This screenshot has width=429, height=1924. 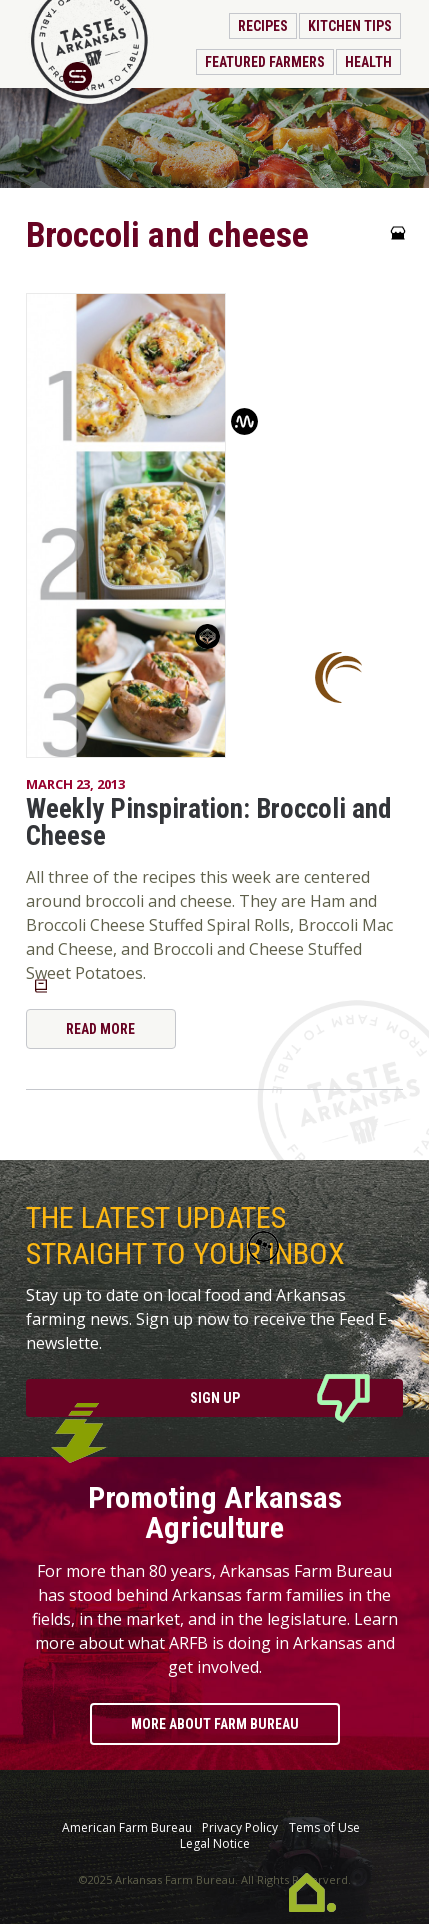 I want to click on open the vivint smart home app, so click(x=312, y=1892).